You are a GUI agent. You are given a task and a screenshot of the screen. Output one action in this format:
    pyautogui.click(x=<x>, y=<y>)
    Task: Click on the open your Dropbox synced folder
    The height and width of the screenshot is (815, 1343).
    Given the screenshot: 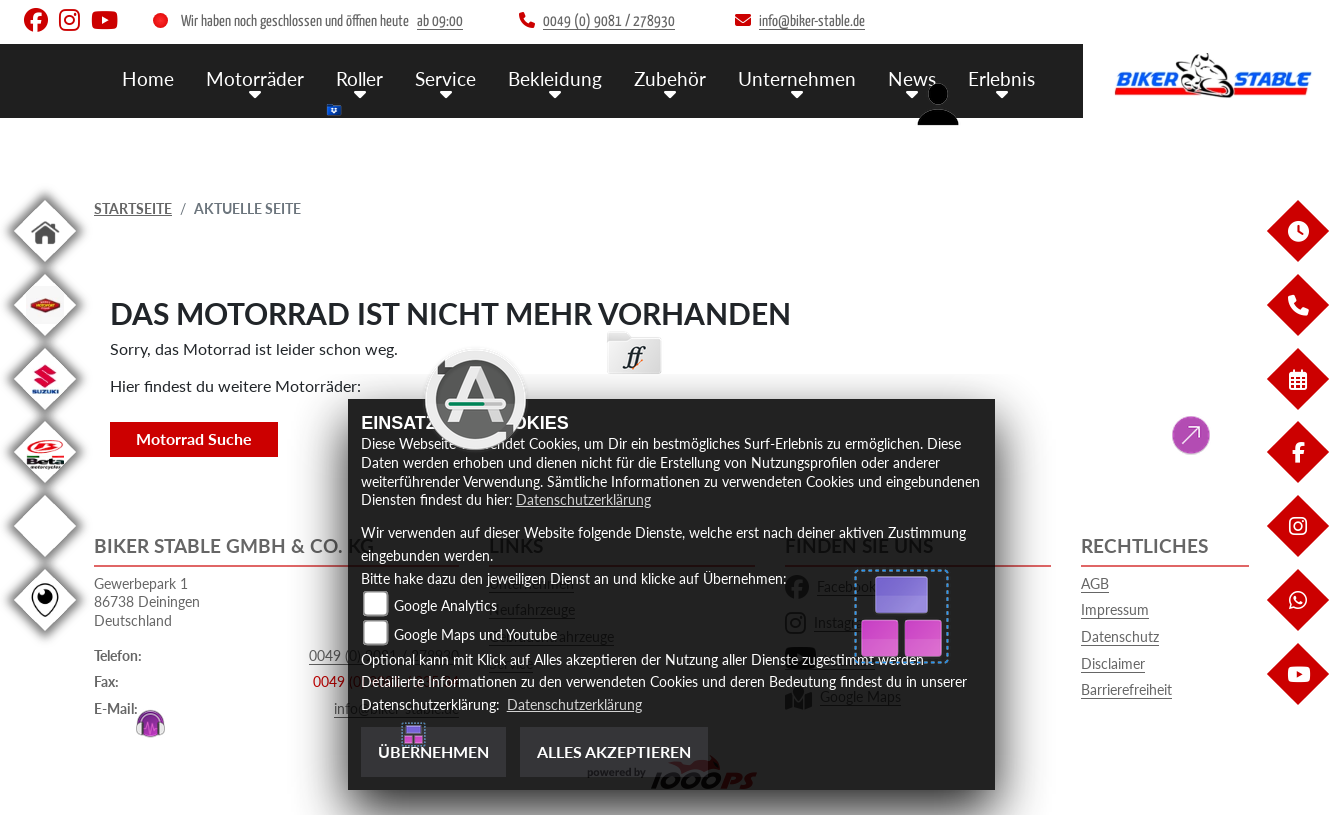 What is the action you would take?
    pyautogui.click(x=334, y=110)
    